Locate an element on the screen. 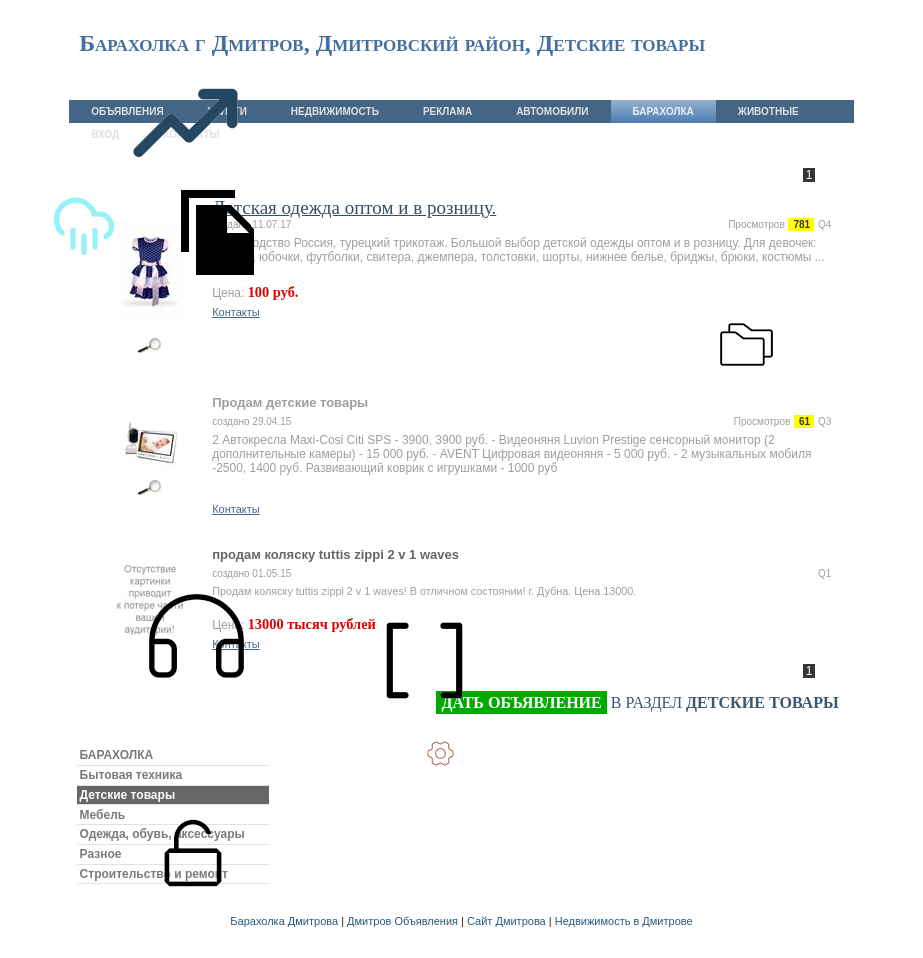  view trending or popular content is located at coordinates (185, 126).